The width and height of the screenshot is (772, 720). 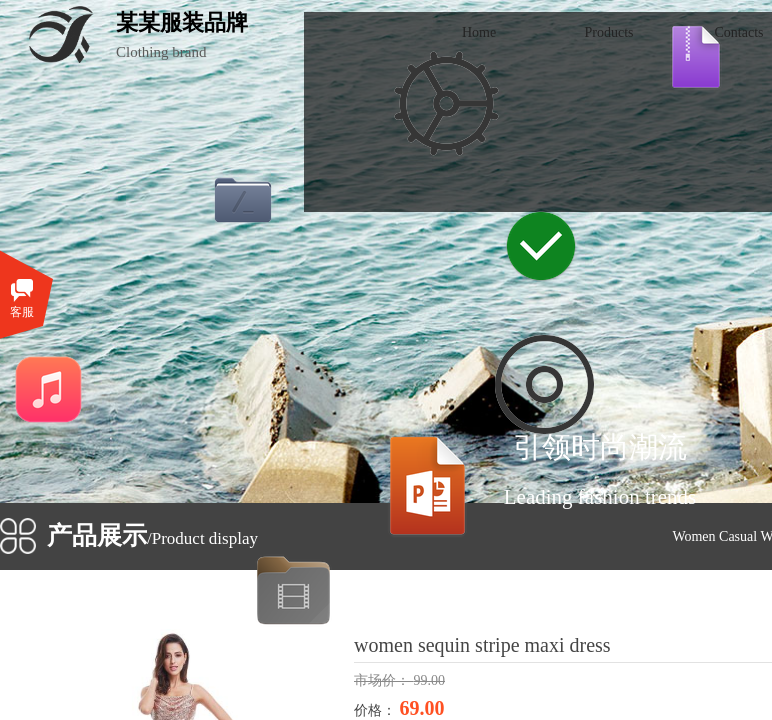 I want to click on access the root directory, so click(x=243, y=200).